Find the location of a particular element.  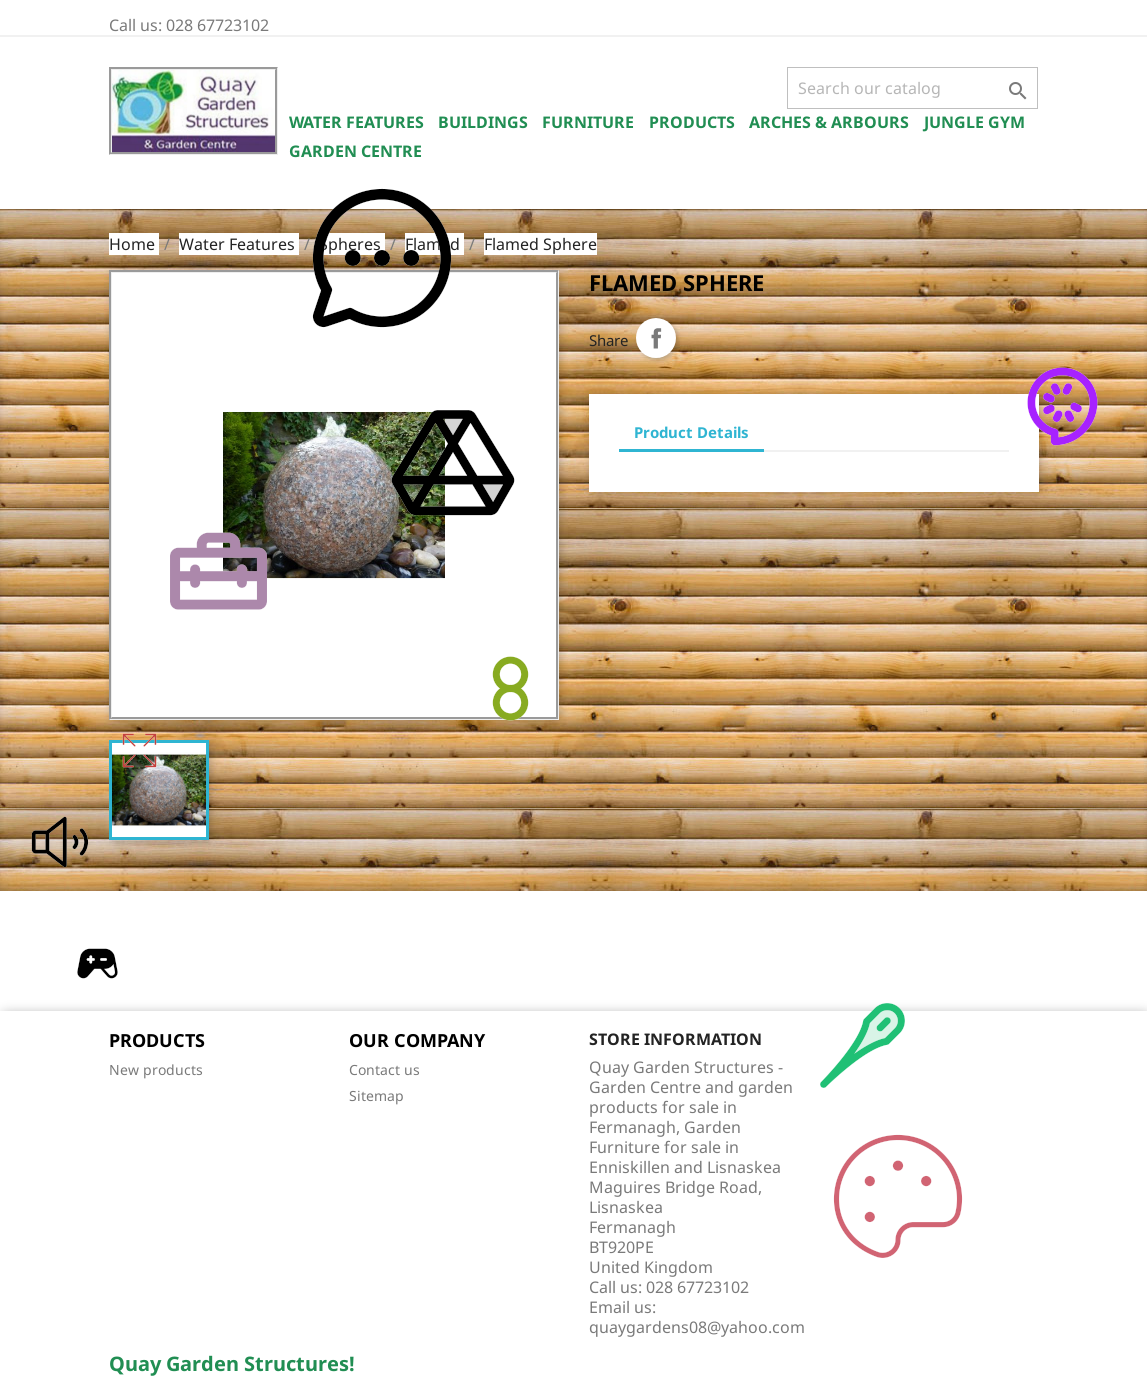

access tools and utilities is located at coordinates (218, 574).